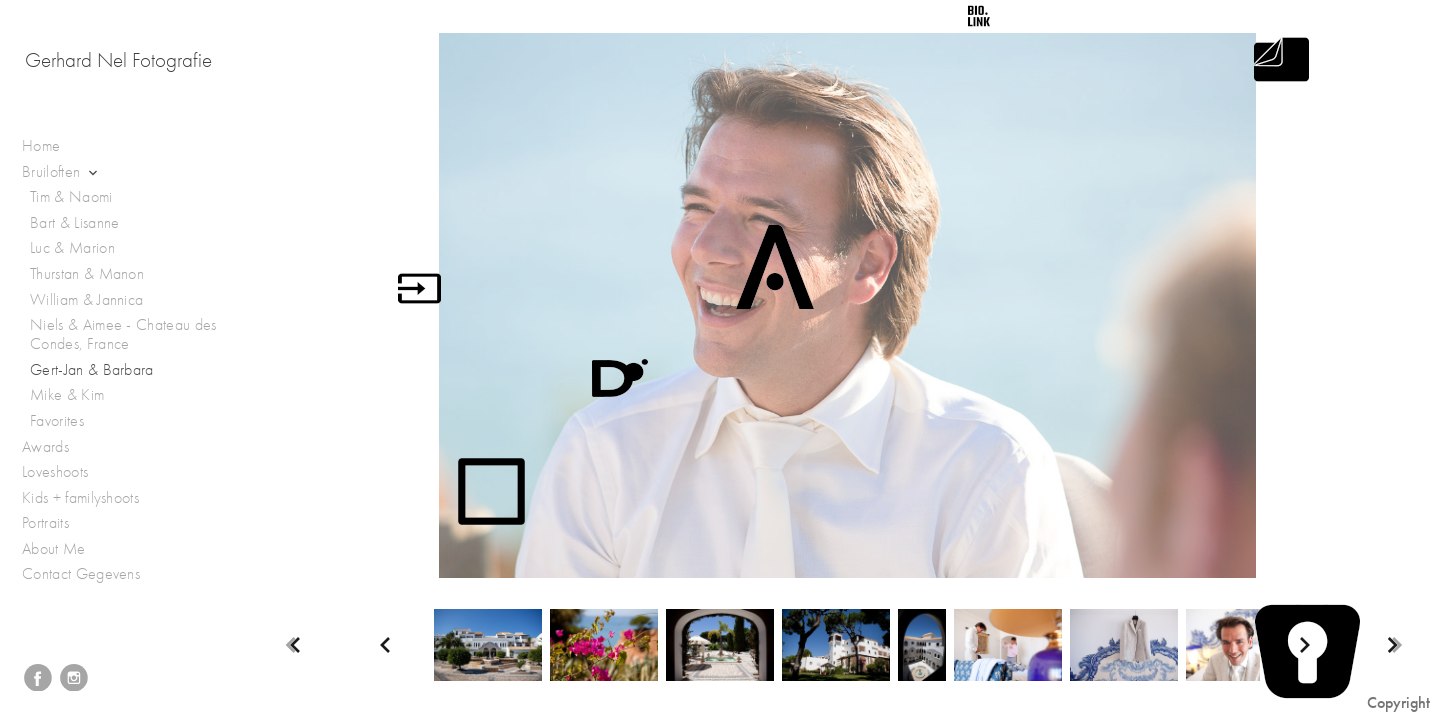  Describe the element at coordinates (1307, 651) in the screenshot. I see `open enpass password manager` at that location.